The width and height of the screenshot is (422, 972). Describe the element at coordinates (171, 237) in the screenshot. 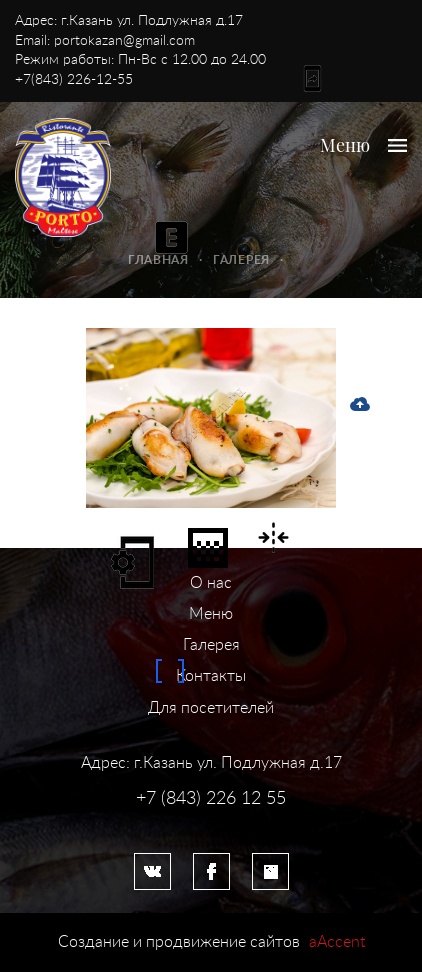

I see `indicates explicit content warning` at that location.